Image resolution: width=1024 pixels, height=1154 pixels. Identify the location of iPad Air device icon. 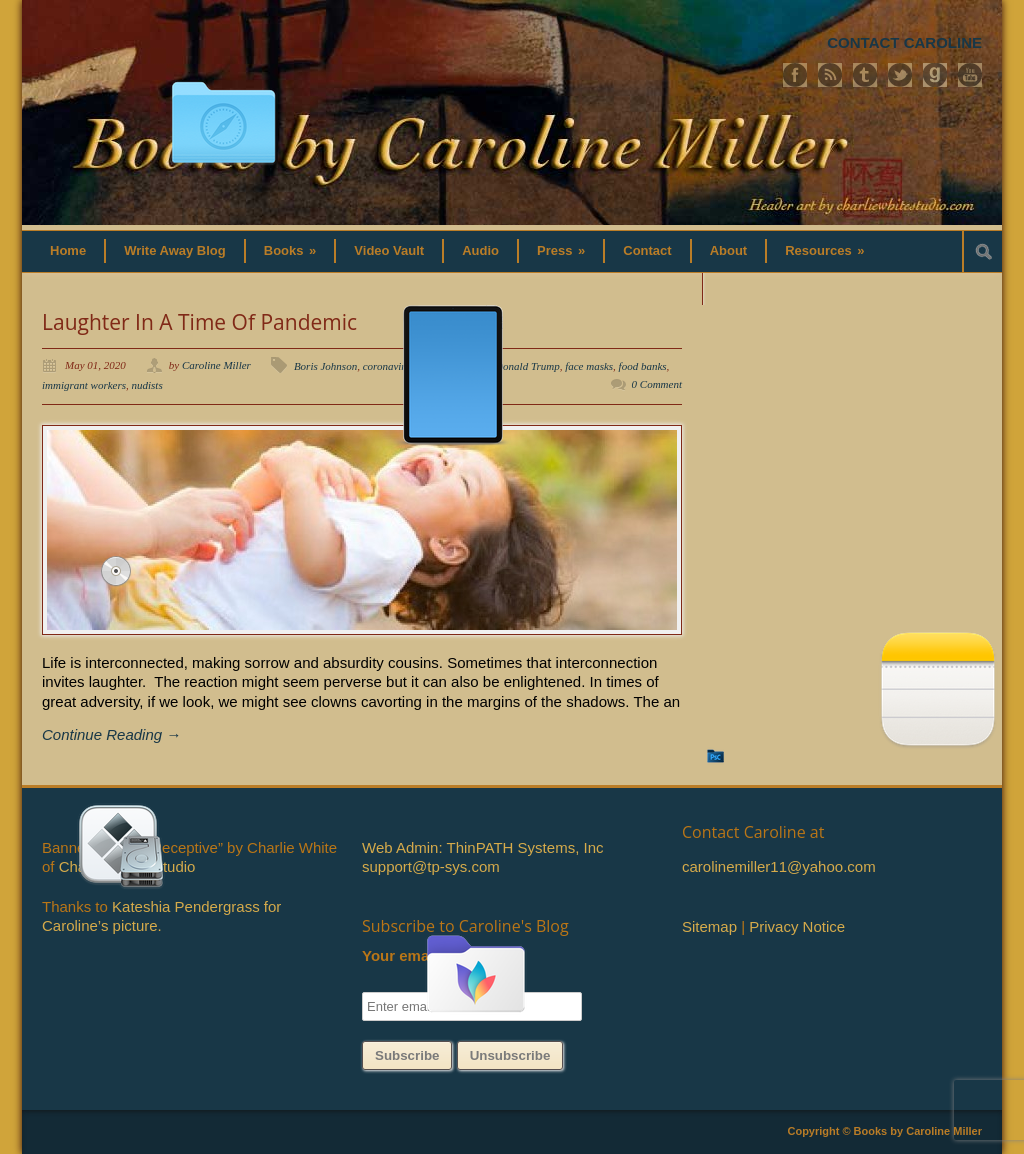
(453, 376).